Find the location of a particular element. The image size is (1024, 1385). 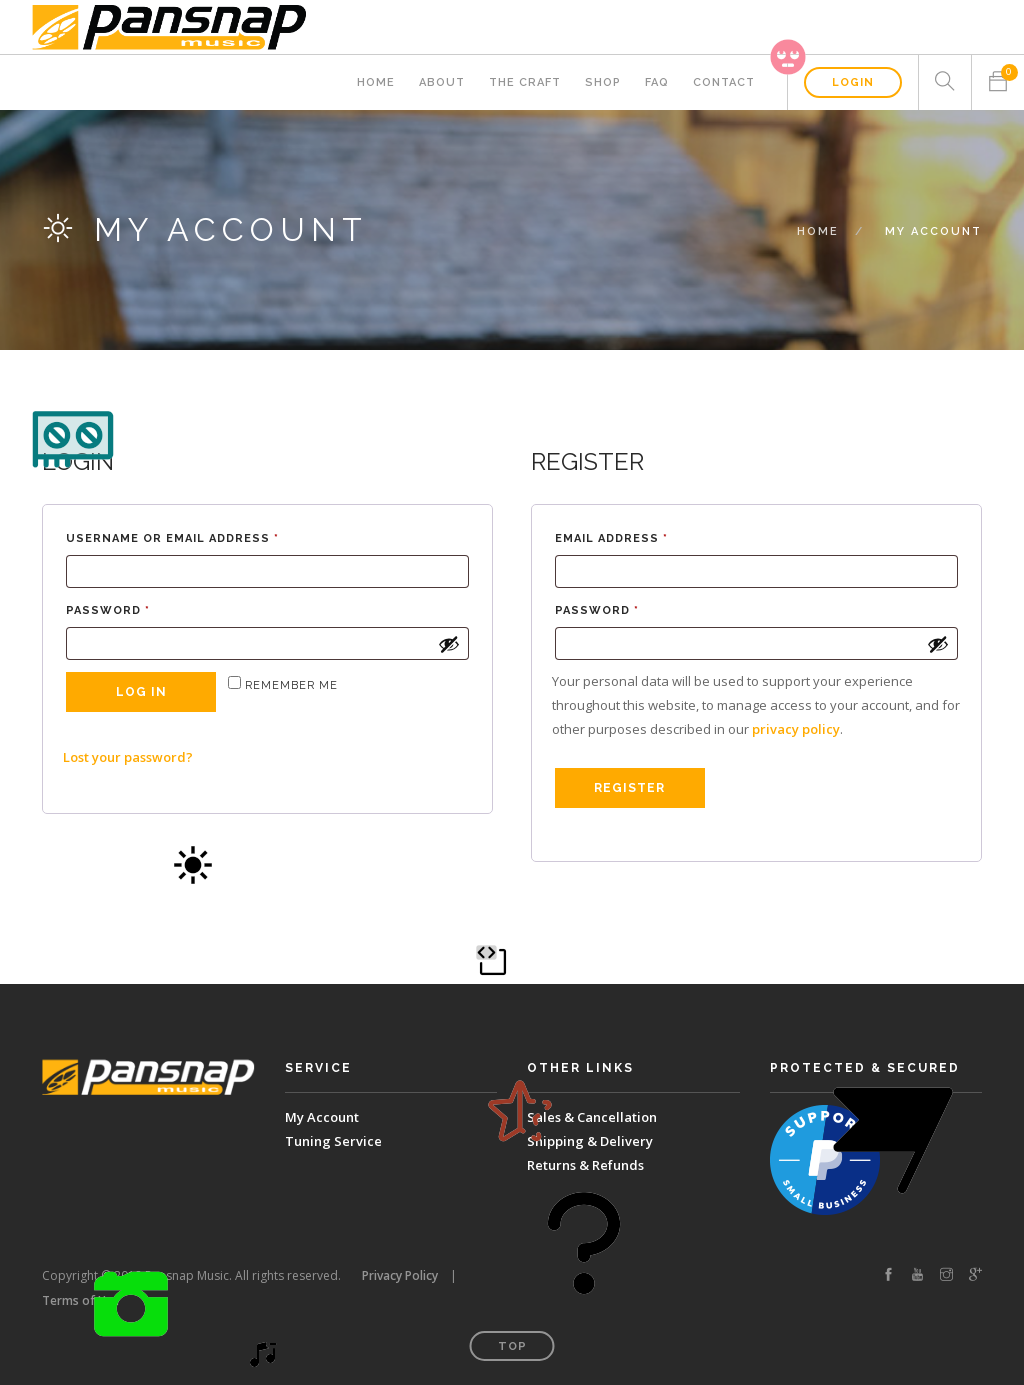

toggle light mode or bright display is located at coordinates (193, 865).